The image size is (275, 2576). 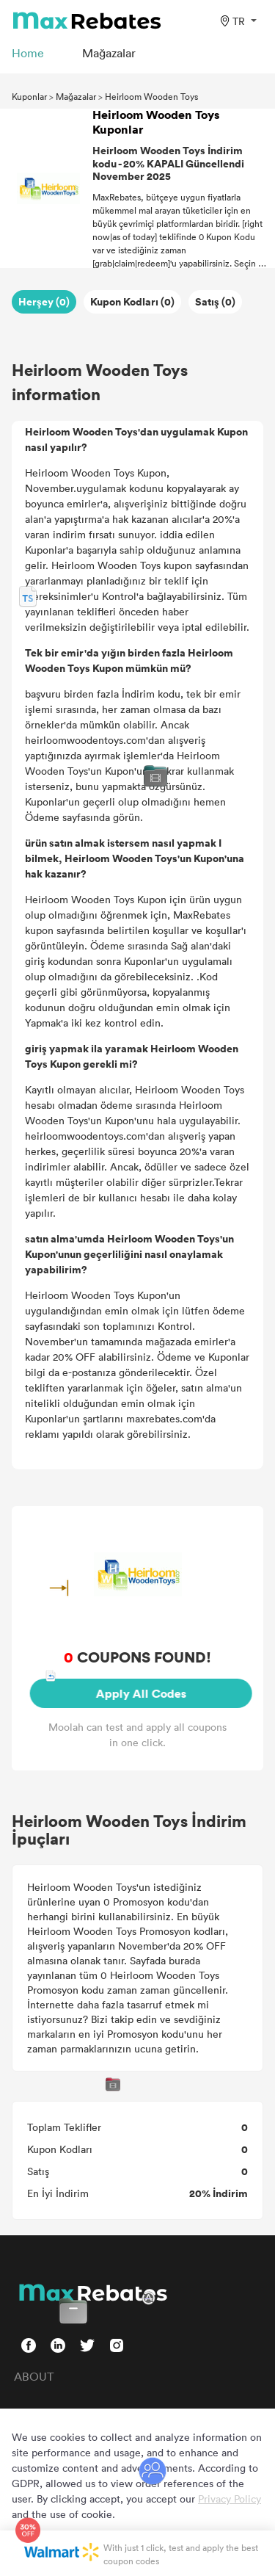 I want to click on revert document to previous version, so click(x=51, y=1676).